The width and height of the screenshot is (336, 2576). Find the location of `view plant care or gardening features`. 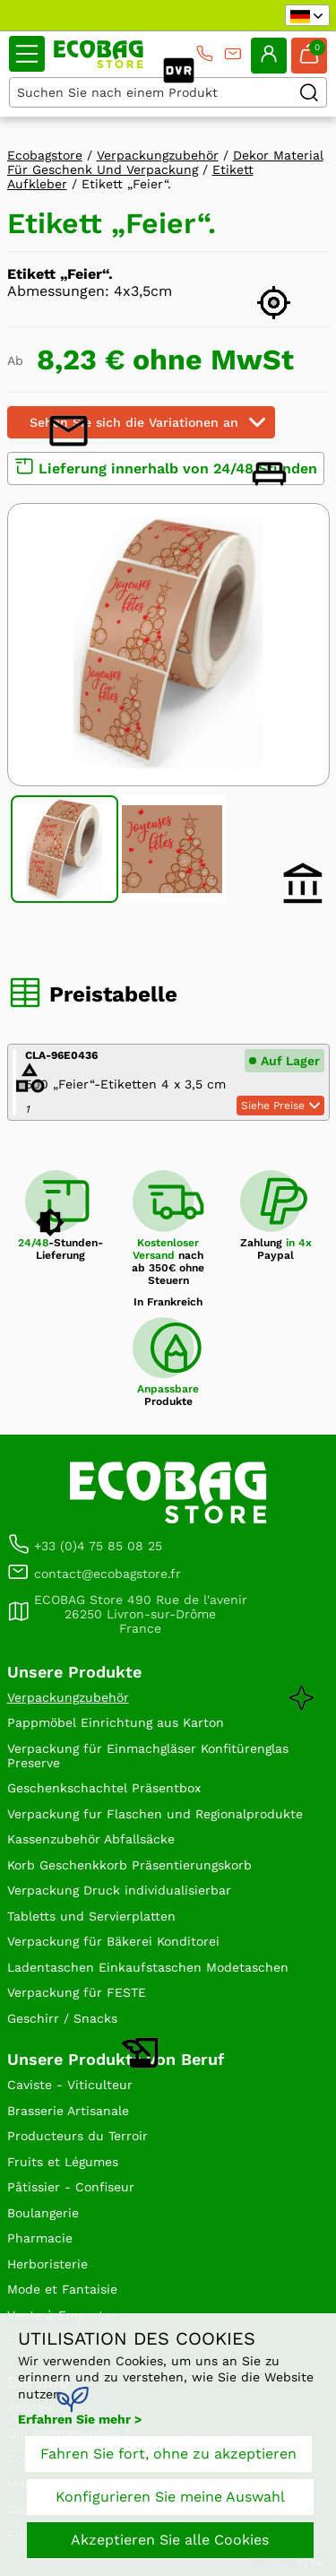

view plant care or gardening features is located at coordinates (73, 2398).